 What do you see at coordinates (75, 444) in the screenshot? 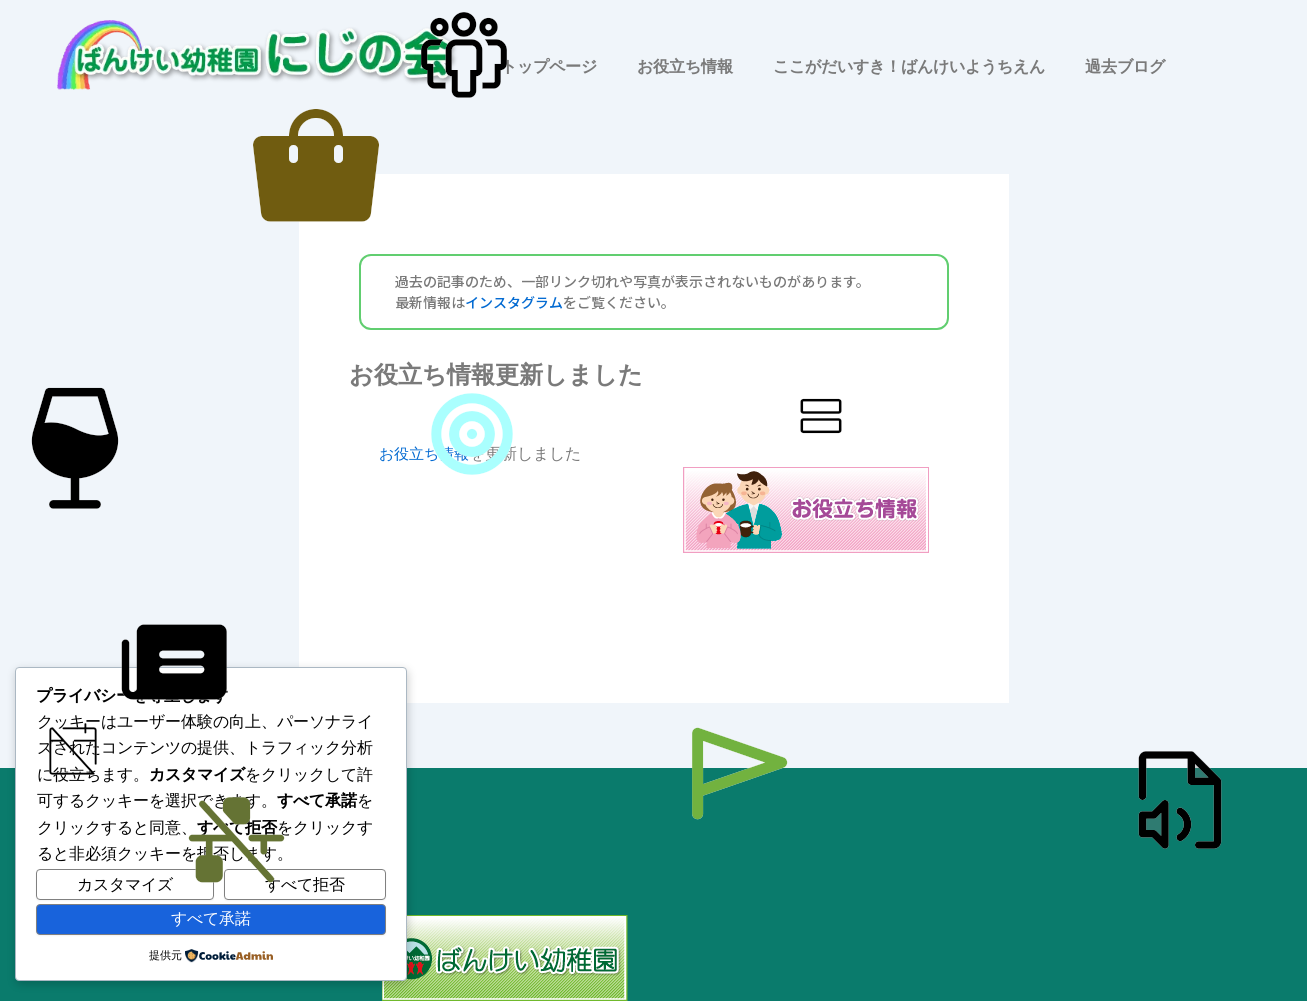
I see `browse wine or beverage options` at bounding box center [75, 444].